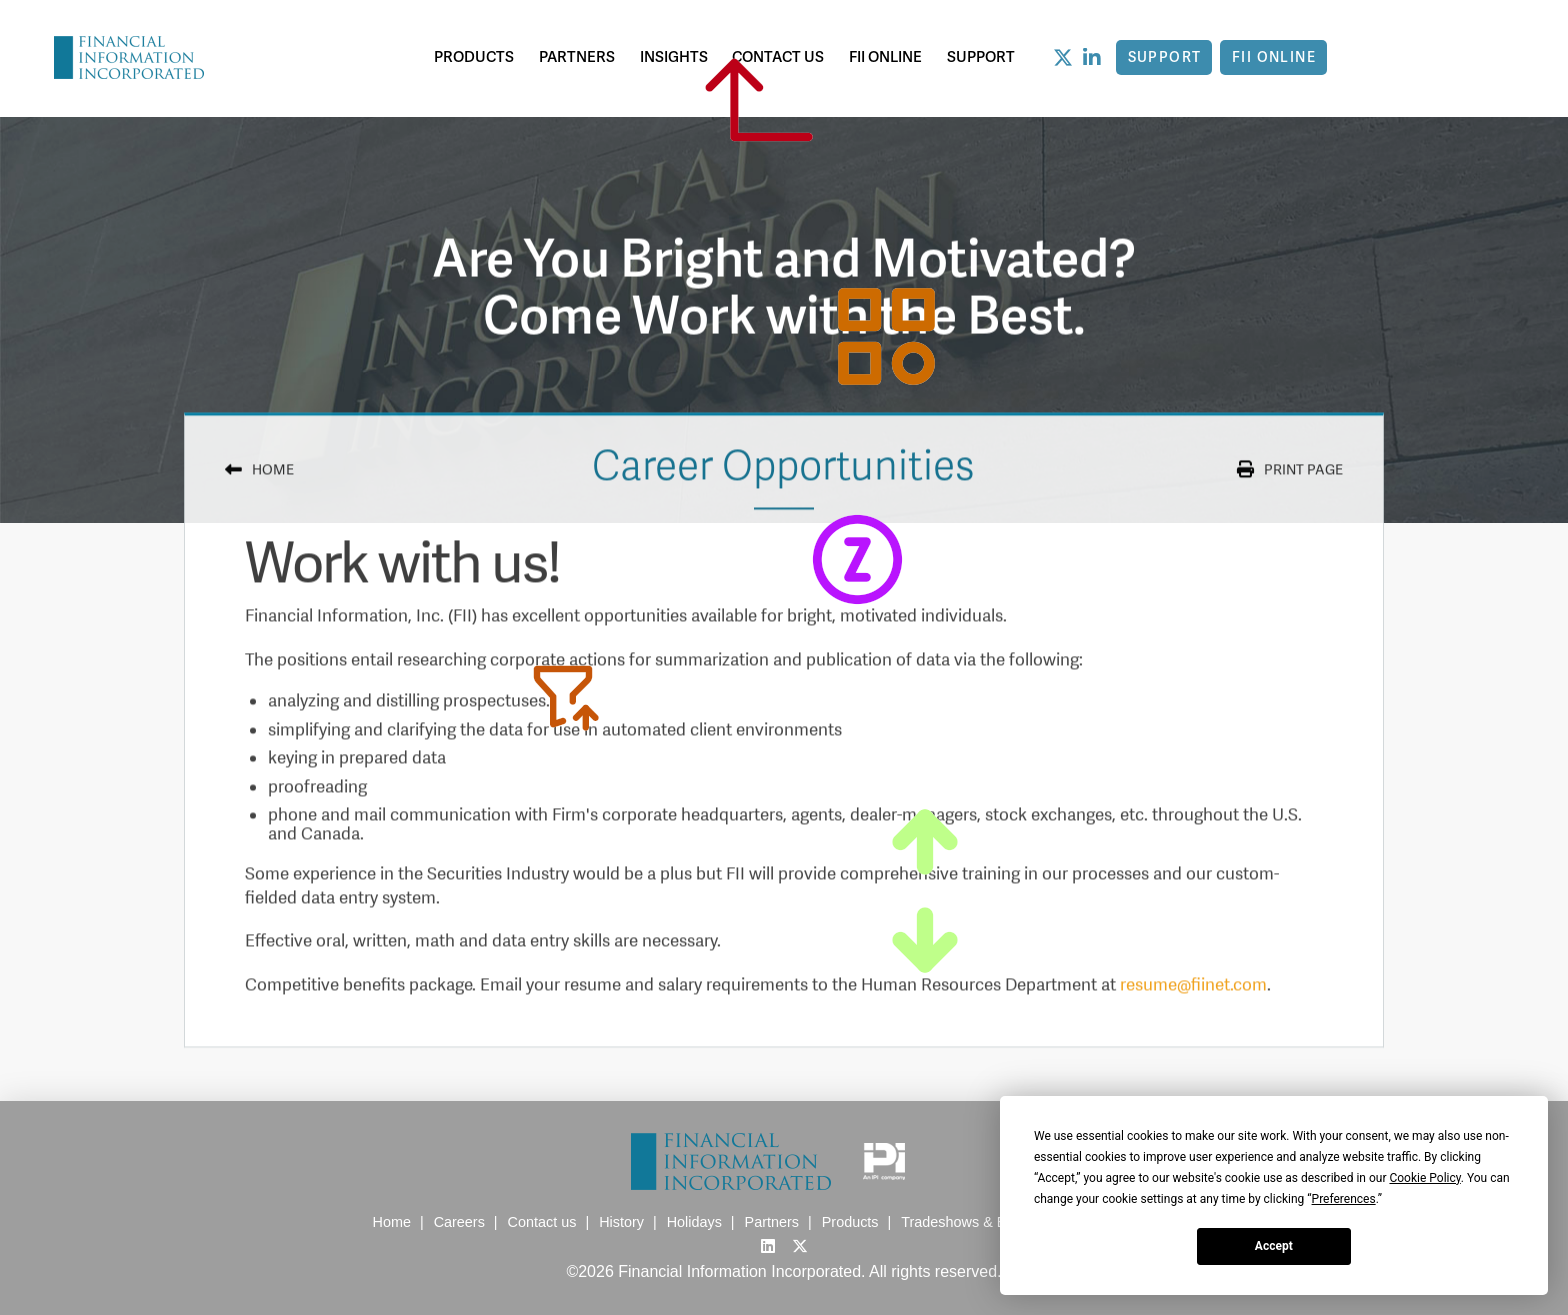 The height and width of the screenshot is (1315, 1568). Describe the element at coordinates (857, 559) in the screenshot. I see `indicates z-index or layer ordering controls` at that location.